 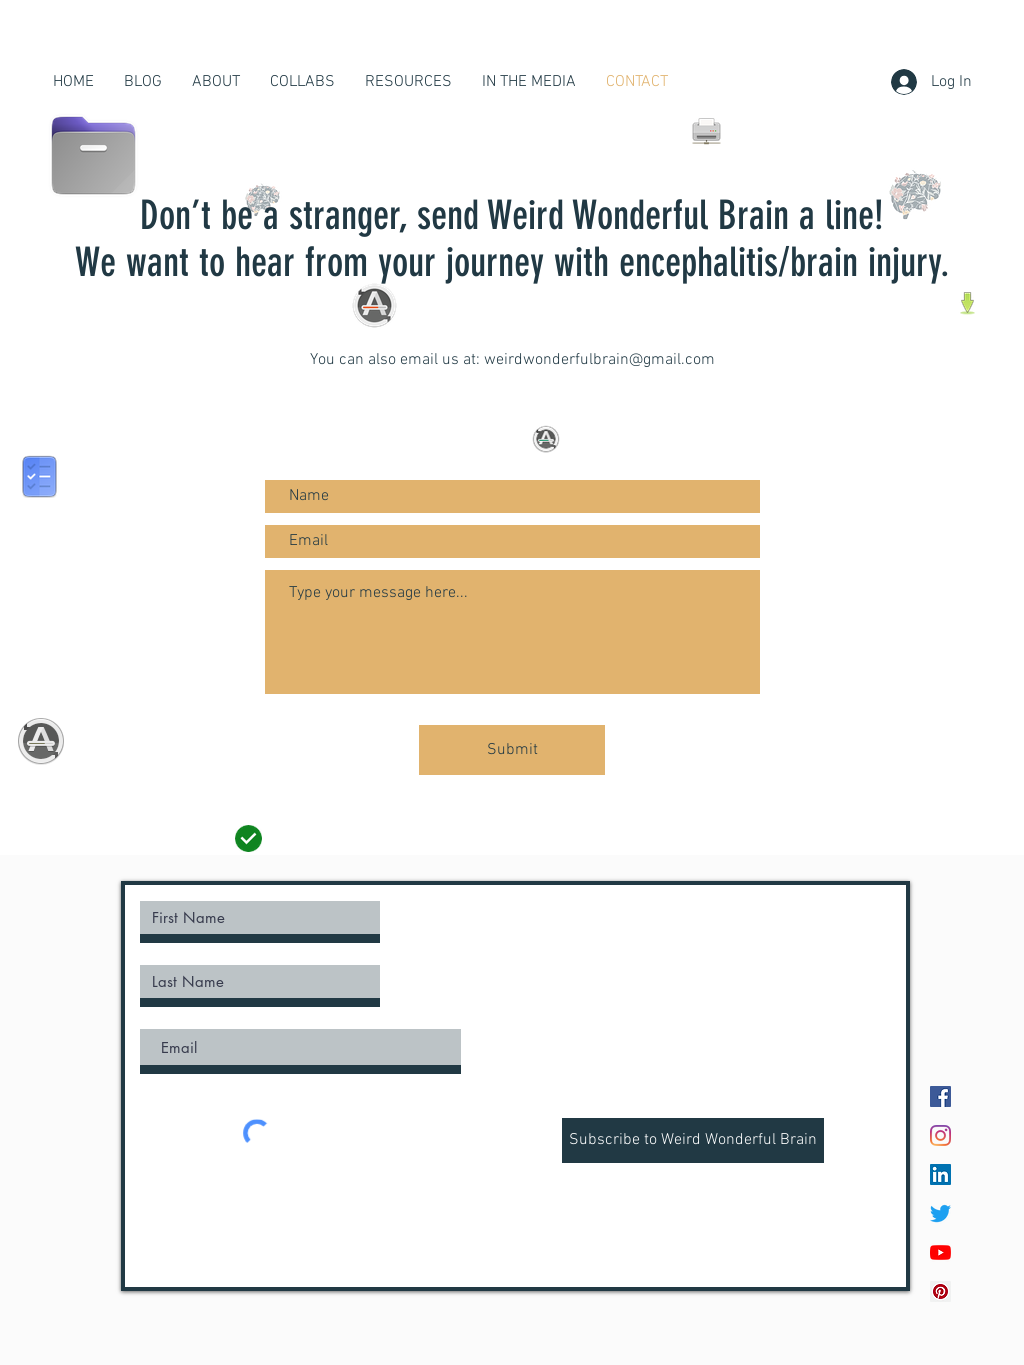 What do you see at coordinates (374, 305) in the screenshot?
I see `open the update manager application` at bounding box center [374, 305].